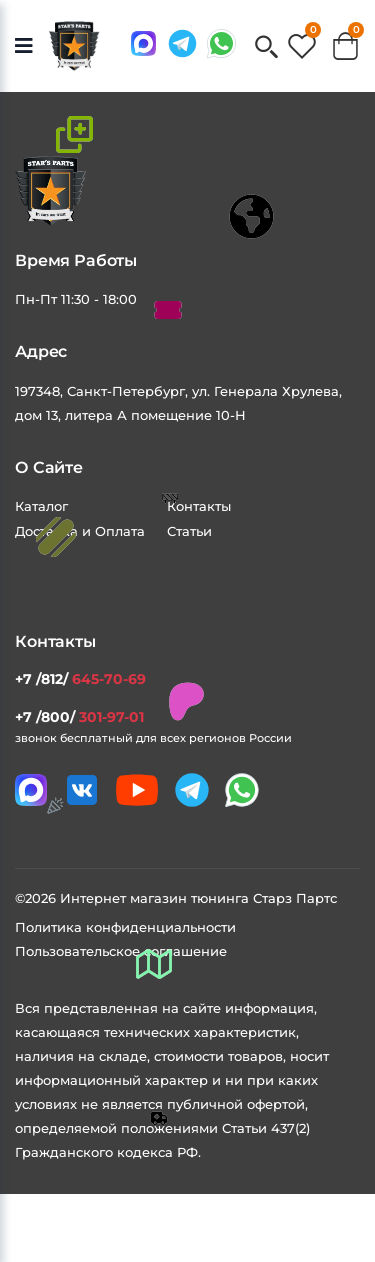  I want to click on access your tickets or passes, so click(168, 310).